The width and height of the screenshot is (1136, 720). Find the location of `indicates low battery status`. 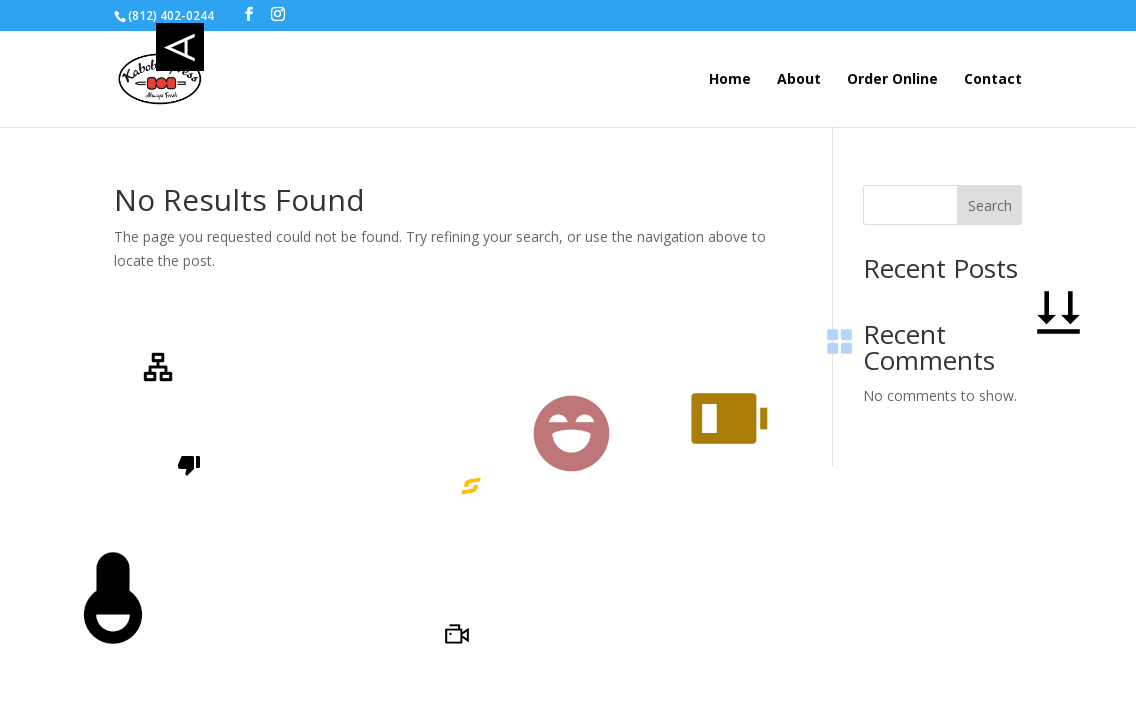

indicates low battery status is located at coordinates (727, 418).